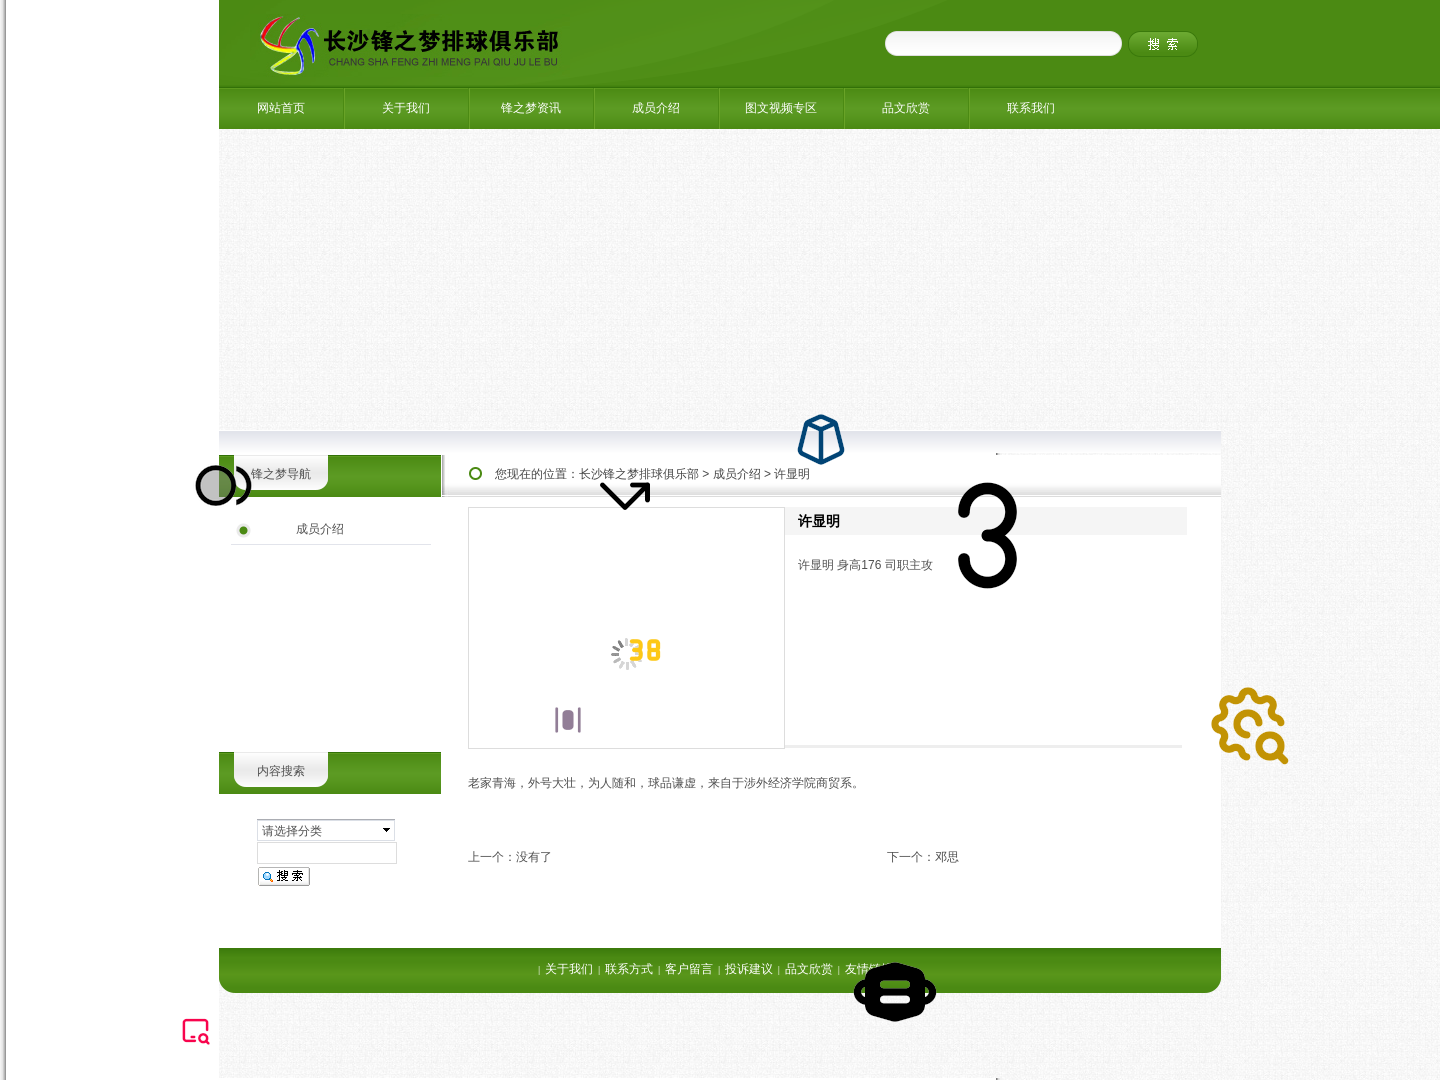 The height and width of the screenshot is (1080, 1440). Describe the element at coordinates (195, 1030) in the screenshot. I see `search content on tablet device` at that location.